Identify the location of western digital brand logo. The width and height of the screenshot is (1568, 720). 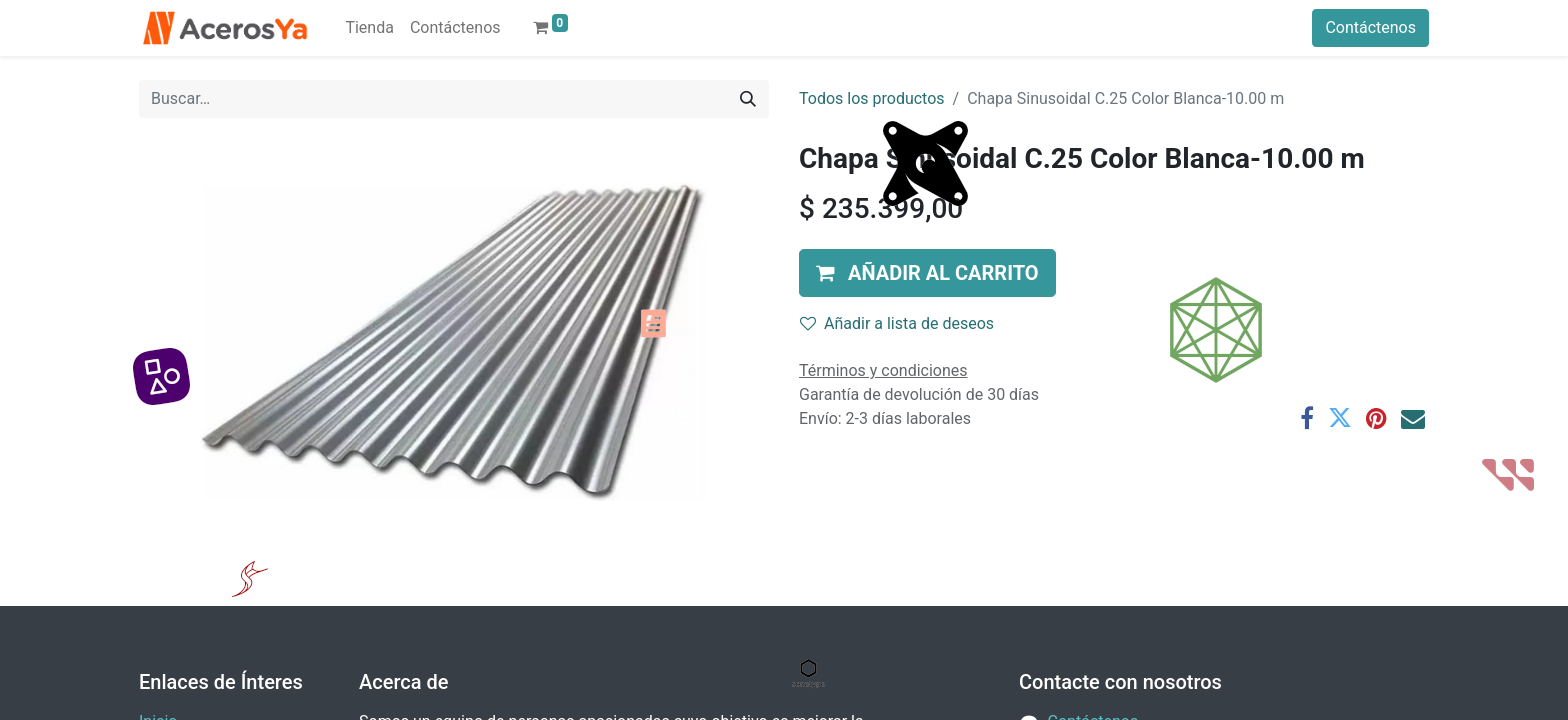
(1508, 475).